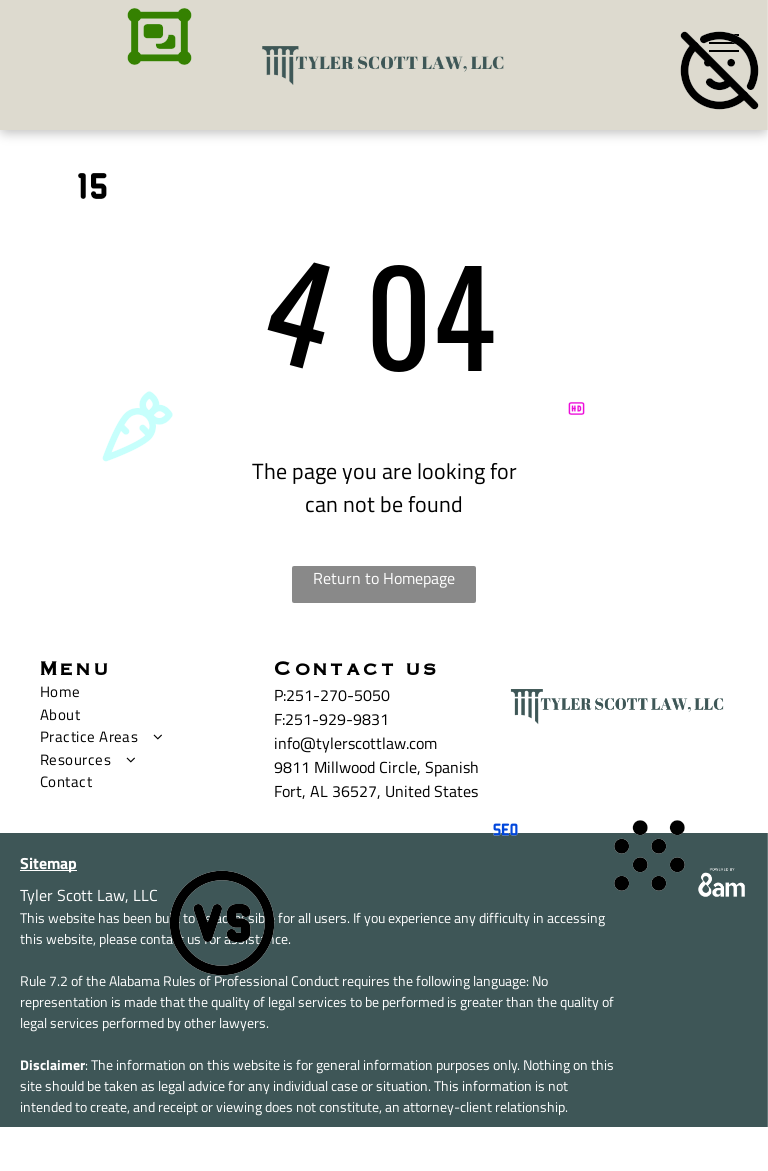 This screenshot has height=1171, width=768. What do you see at coordinates (719, 70) in the screenshot?
I see `disable mood or emotion tracking` at bounding box center [719, 70].